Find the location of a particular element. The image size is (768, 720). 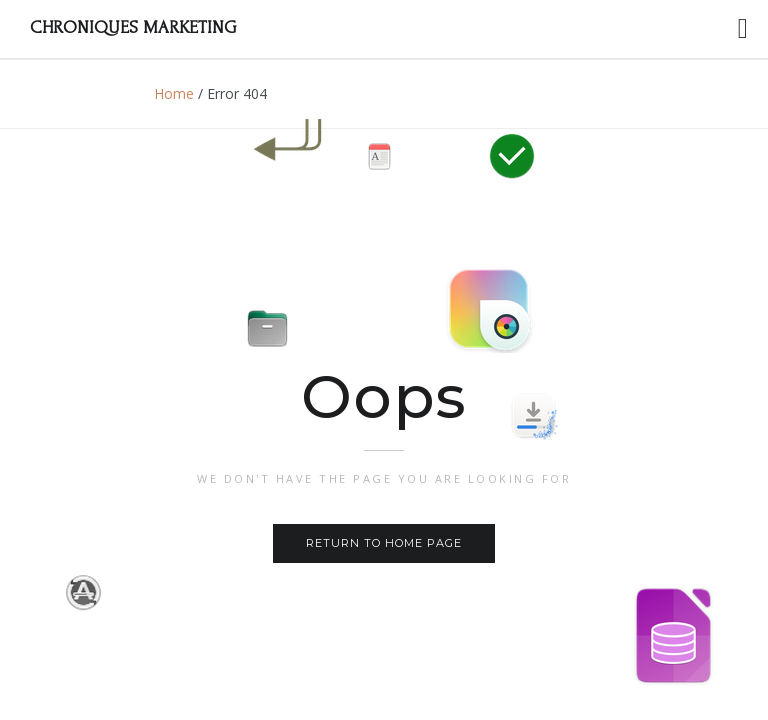

open the file manager is located at coordinates (267, 328).